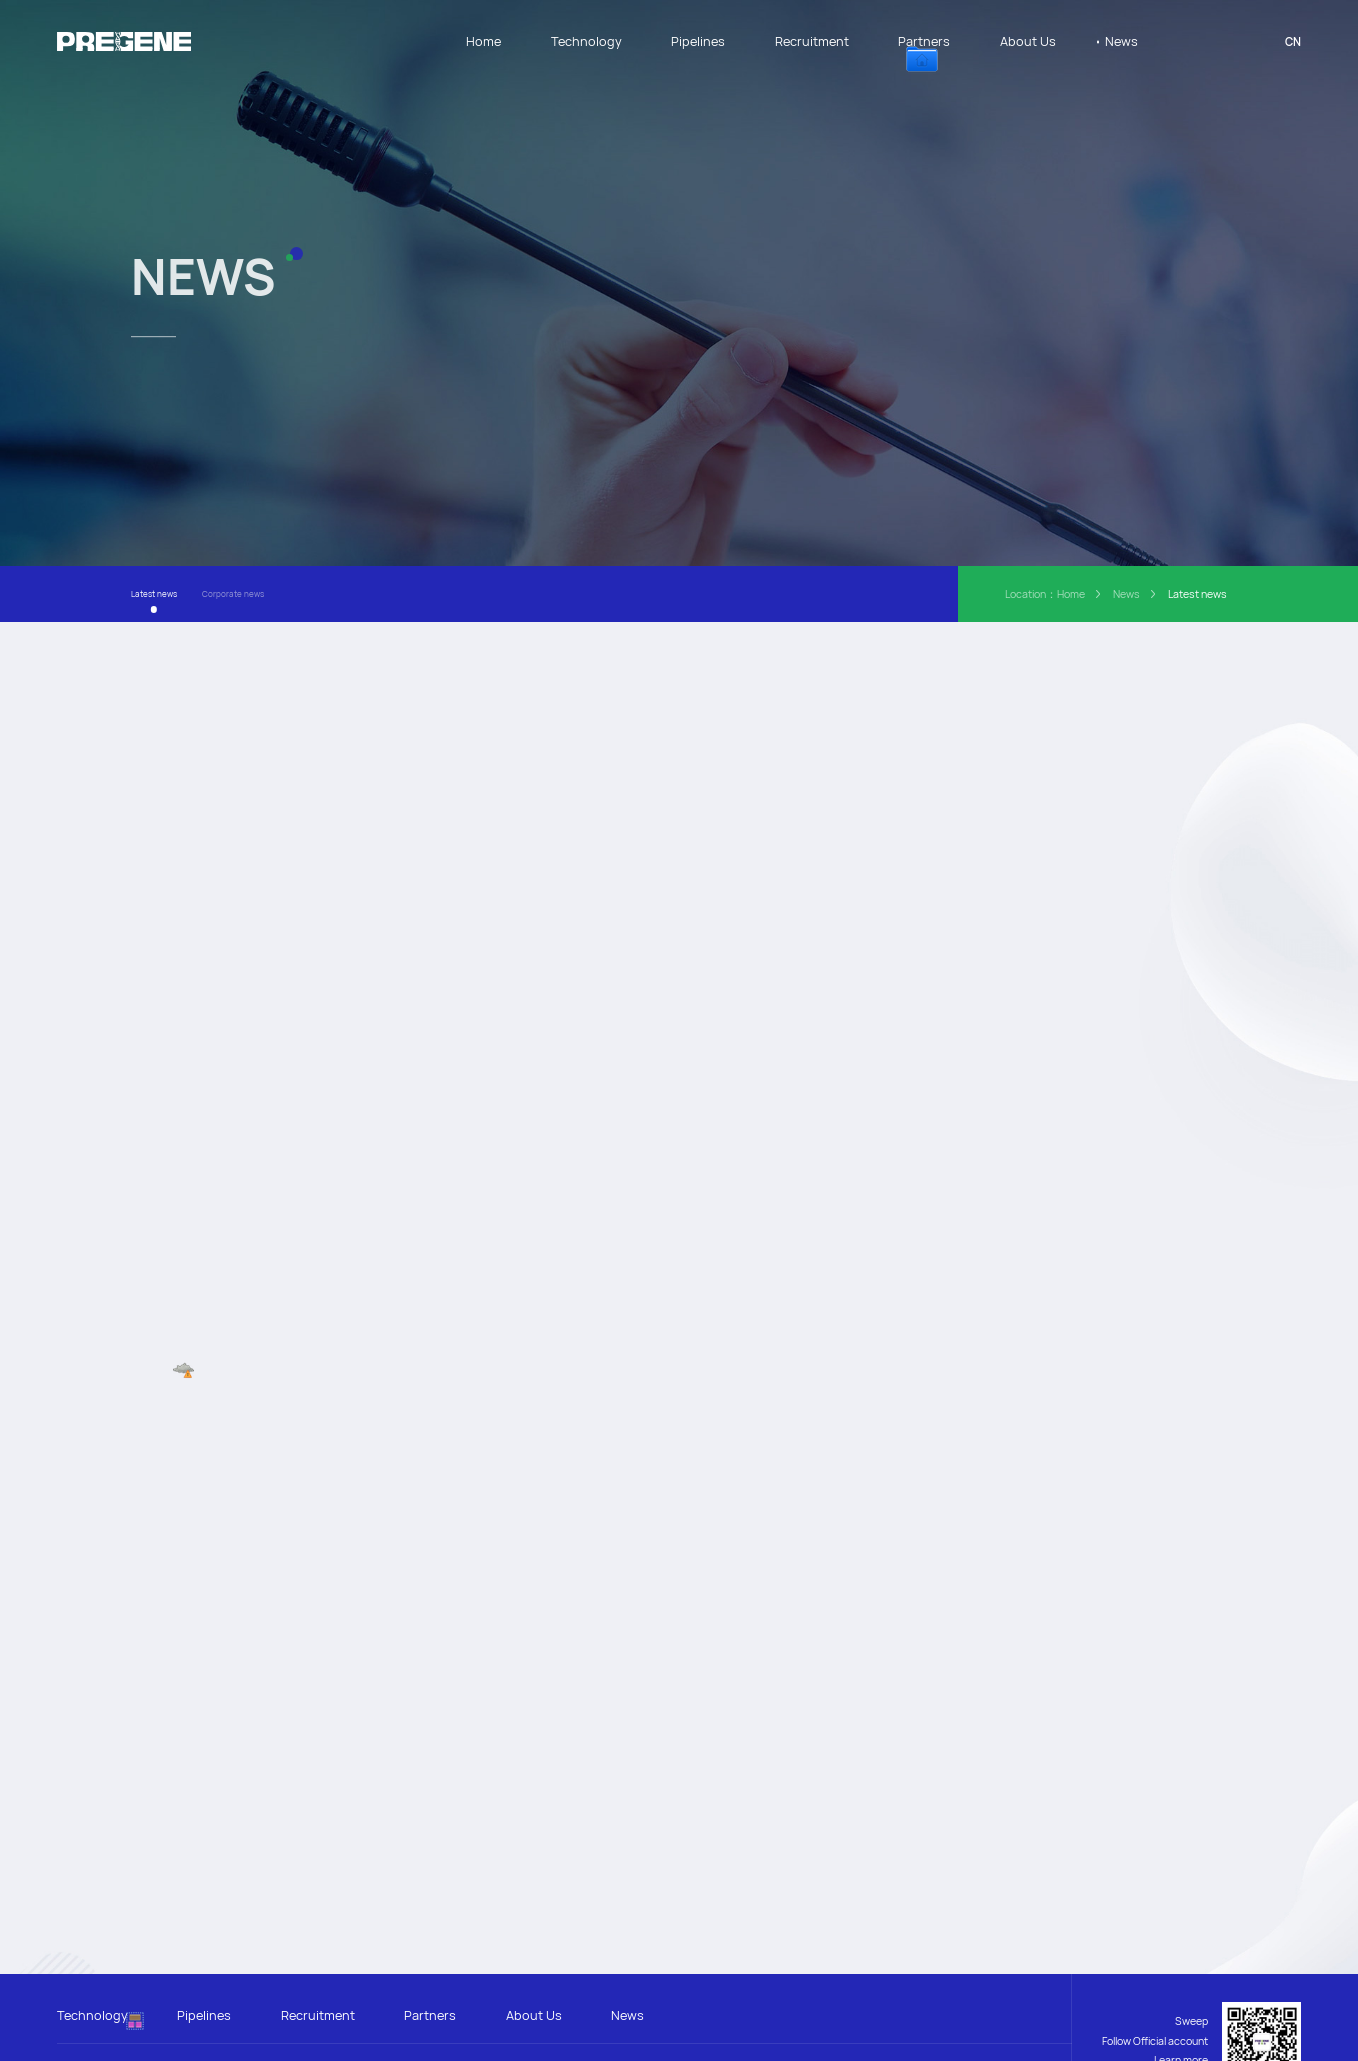 This screenshot has height=2061, width=1358. What do you see at coordinates (183, 1369) in the screenshot?
I see `indicates severe weather warning in your area` at bounding box center [183, 1369].